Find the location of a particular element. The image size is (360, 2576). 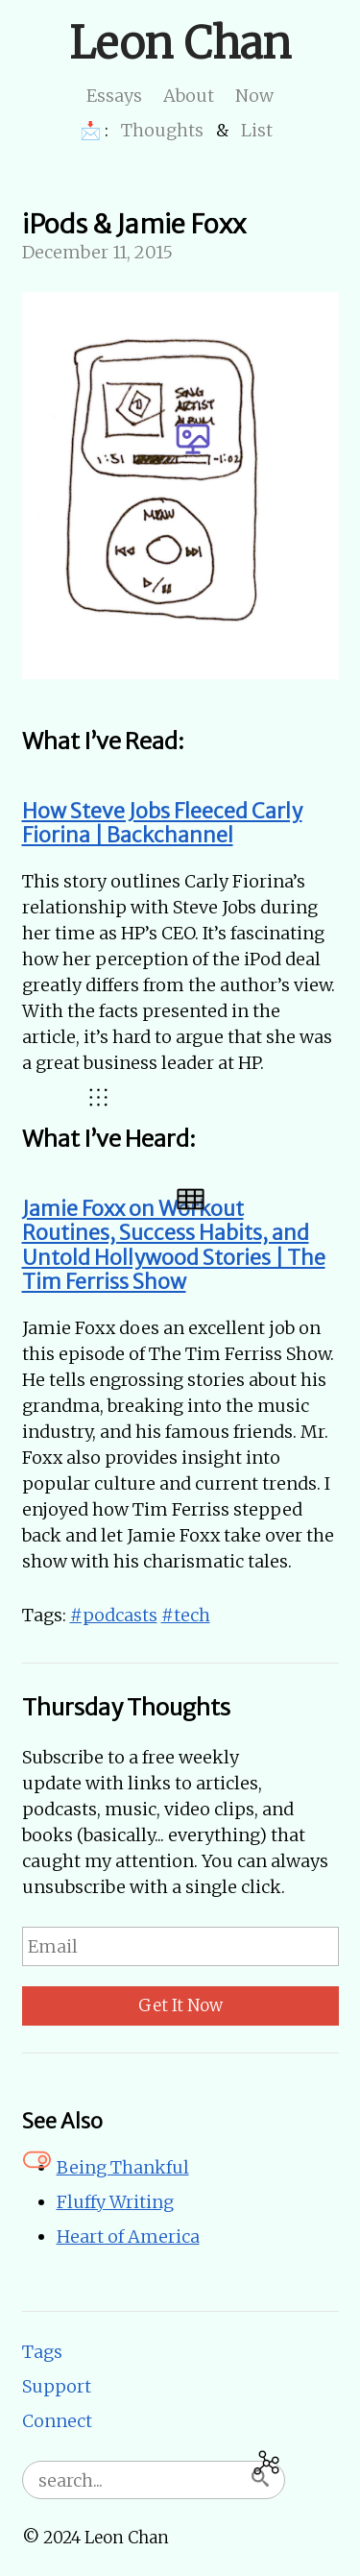

switch to grid view layout is located at coordinates (190, 1199).